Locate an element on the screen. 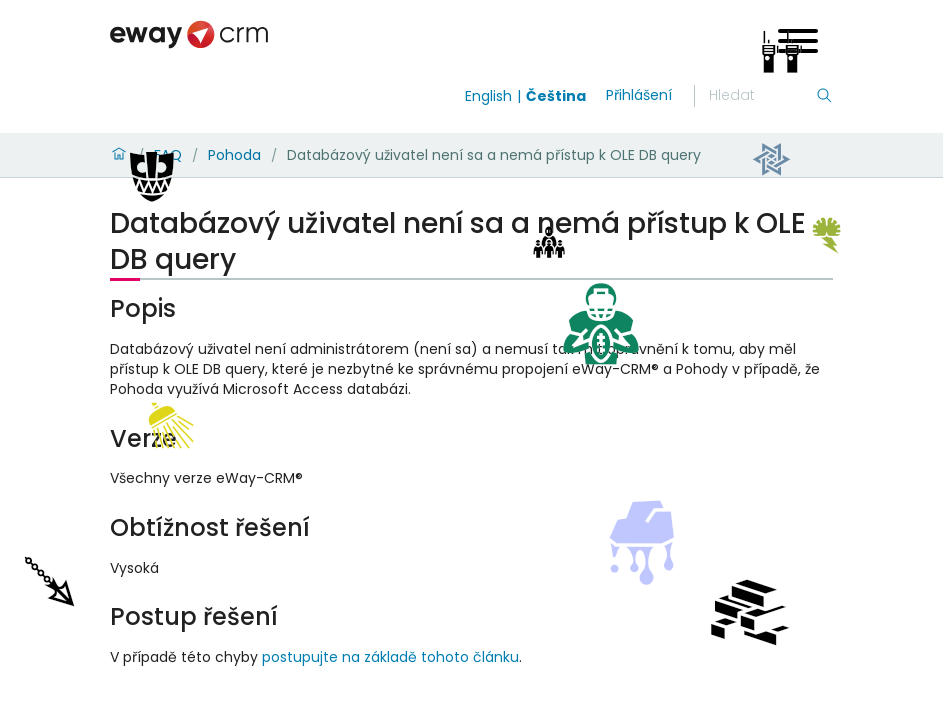 This screenshot has width=943, height=720. indicates a cave or cavern environment is located at coordinates (644, 542).